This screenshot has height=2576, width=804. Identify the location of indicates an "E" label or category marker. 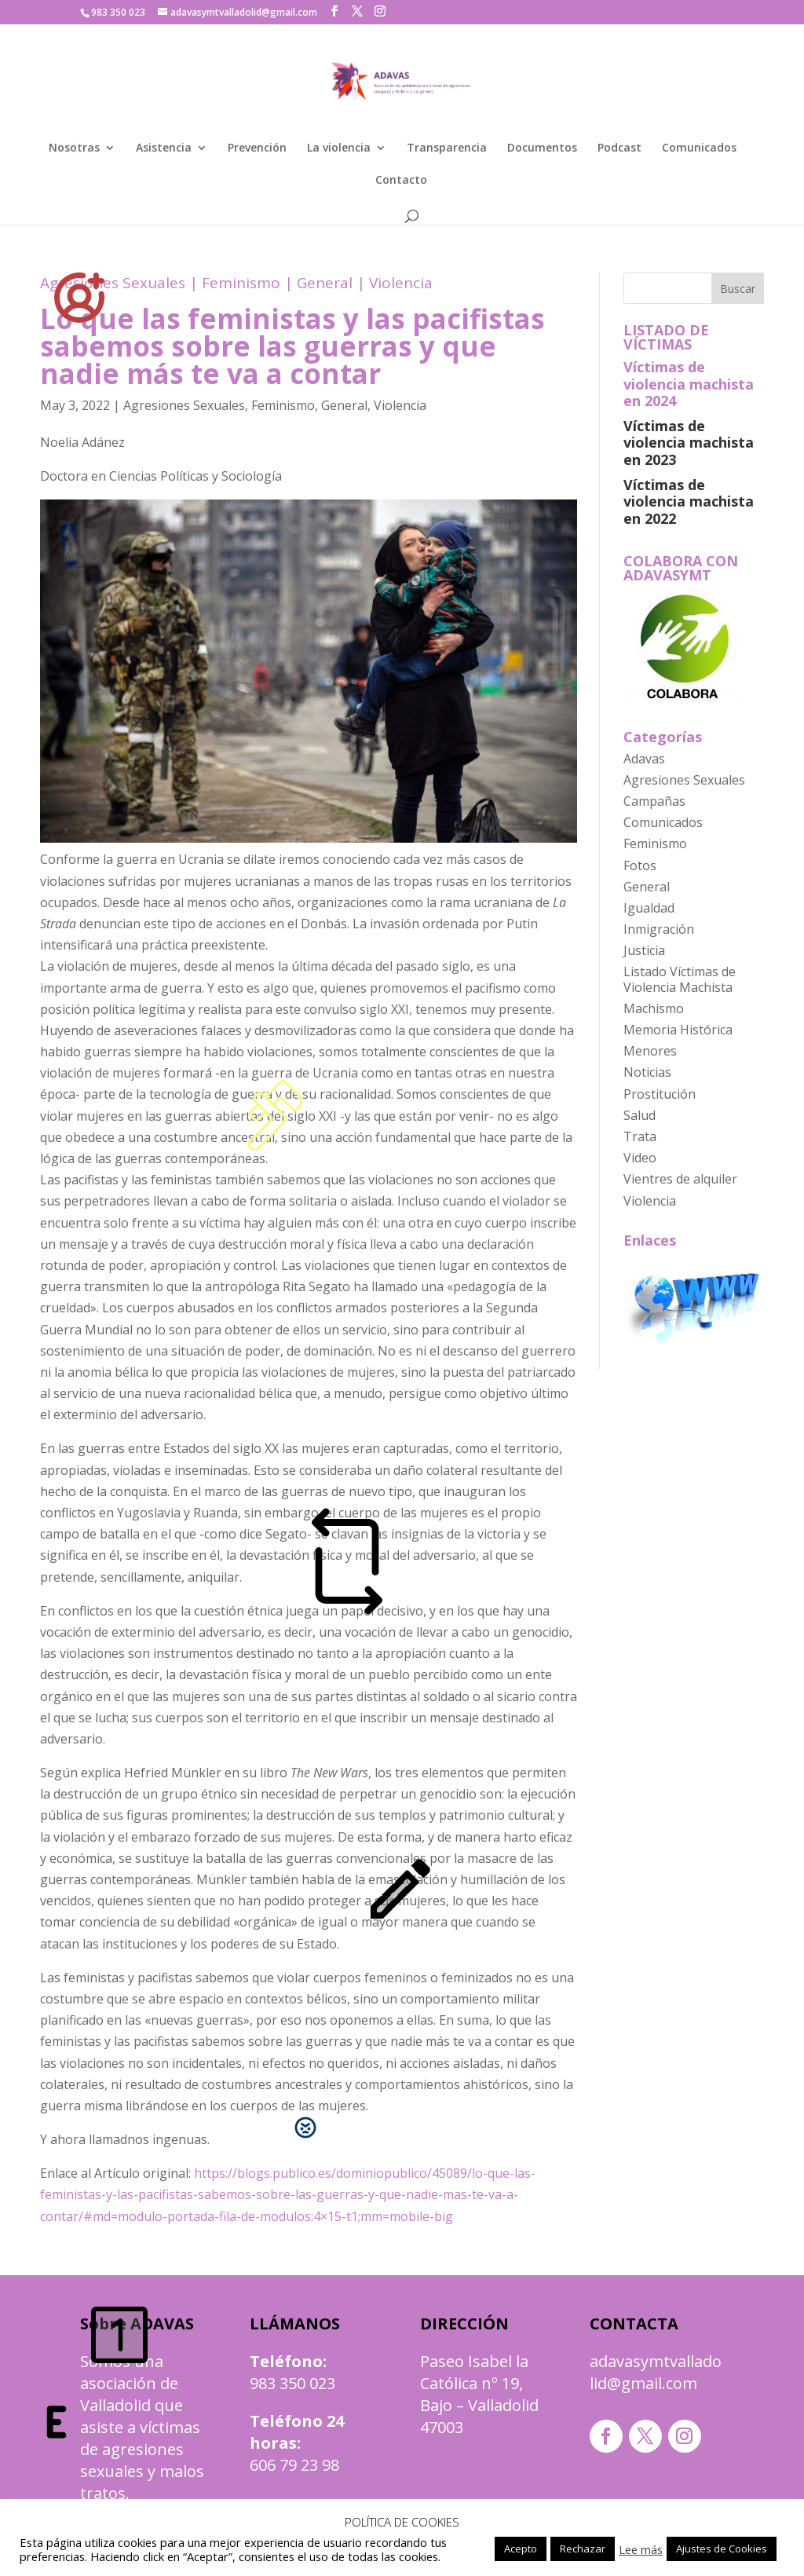
(57, 2422).